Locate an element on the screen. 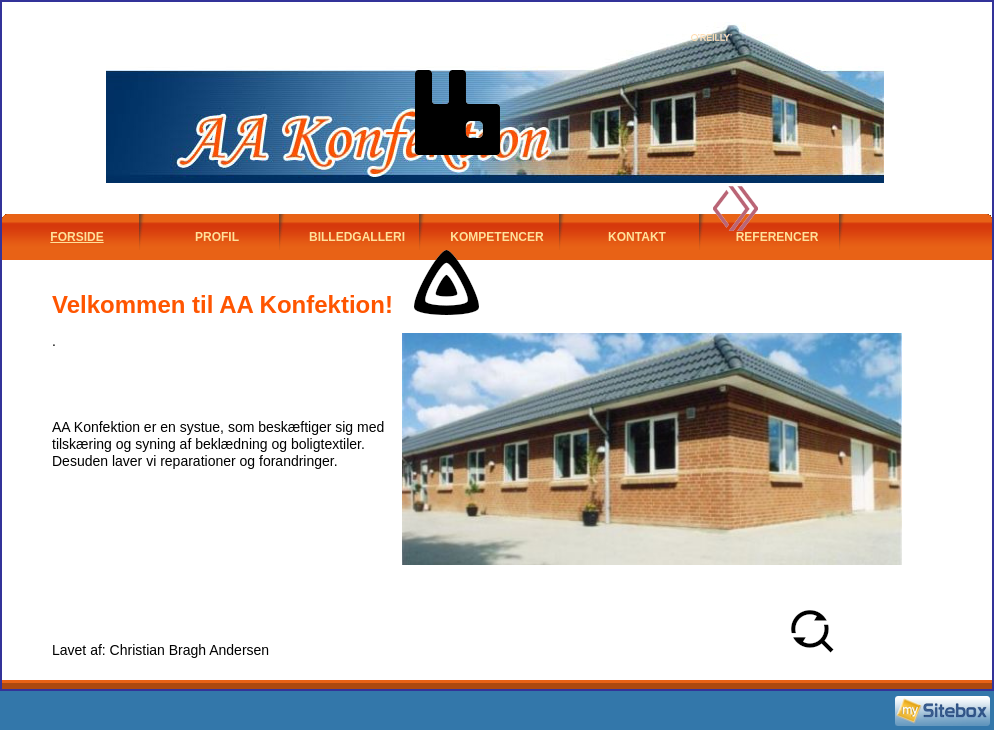 This screenshot has height=730, width=994. find and replace text in a document is located at coordinates (812, 631).